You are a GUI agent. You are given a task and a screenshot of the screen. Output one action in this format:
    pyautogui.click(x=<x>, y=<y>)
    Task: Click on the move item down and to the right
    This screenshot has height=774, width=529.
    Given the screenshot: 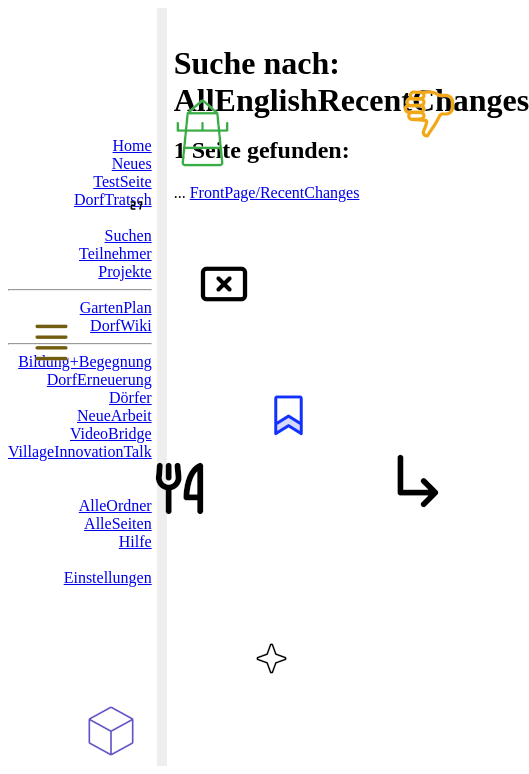 What is the action you would take?
    pyautogui.click(x=414, y=481)
    